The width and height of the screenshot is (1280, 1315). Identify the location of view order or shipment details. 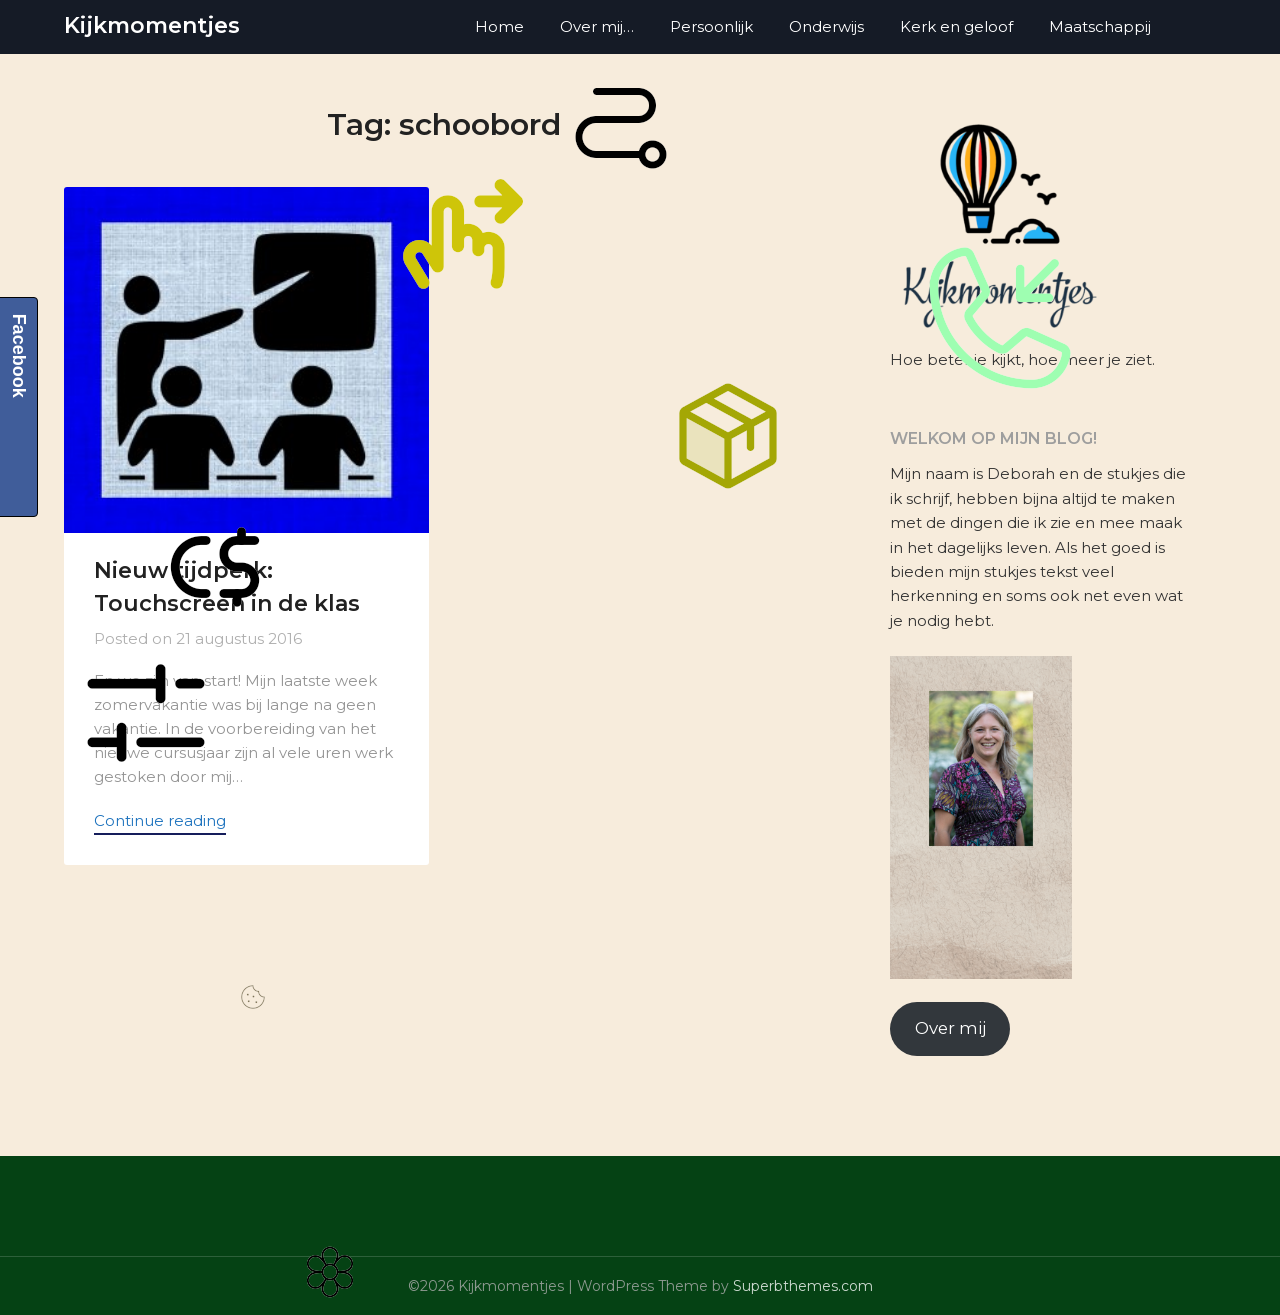
(728, 436).